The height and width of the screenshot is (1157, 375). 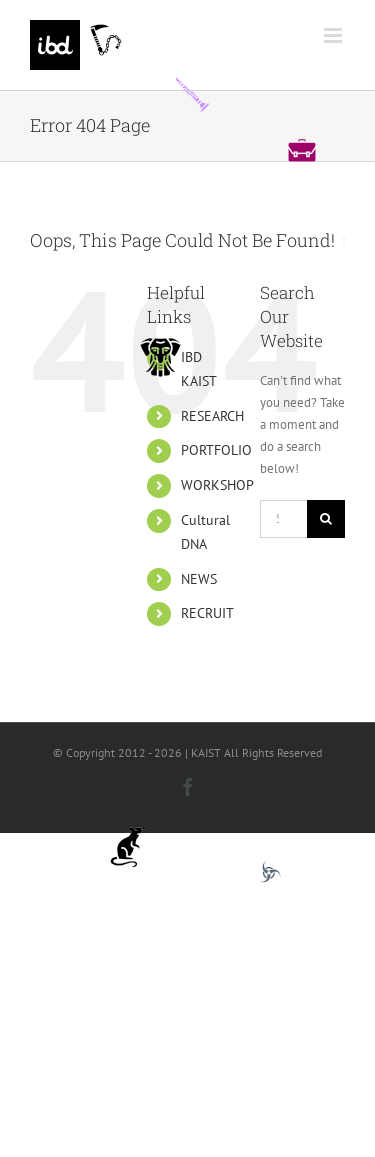 I want to click on access work or business-related content, so click(x=302, y=151).